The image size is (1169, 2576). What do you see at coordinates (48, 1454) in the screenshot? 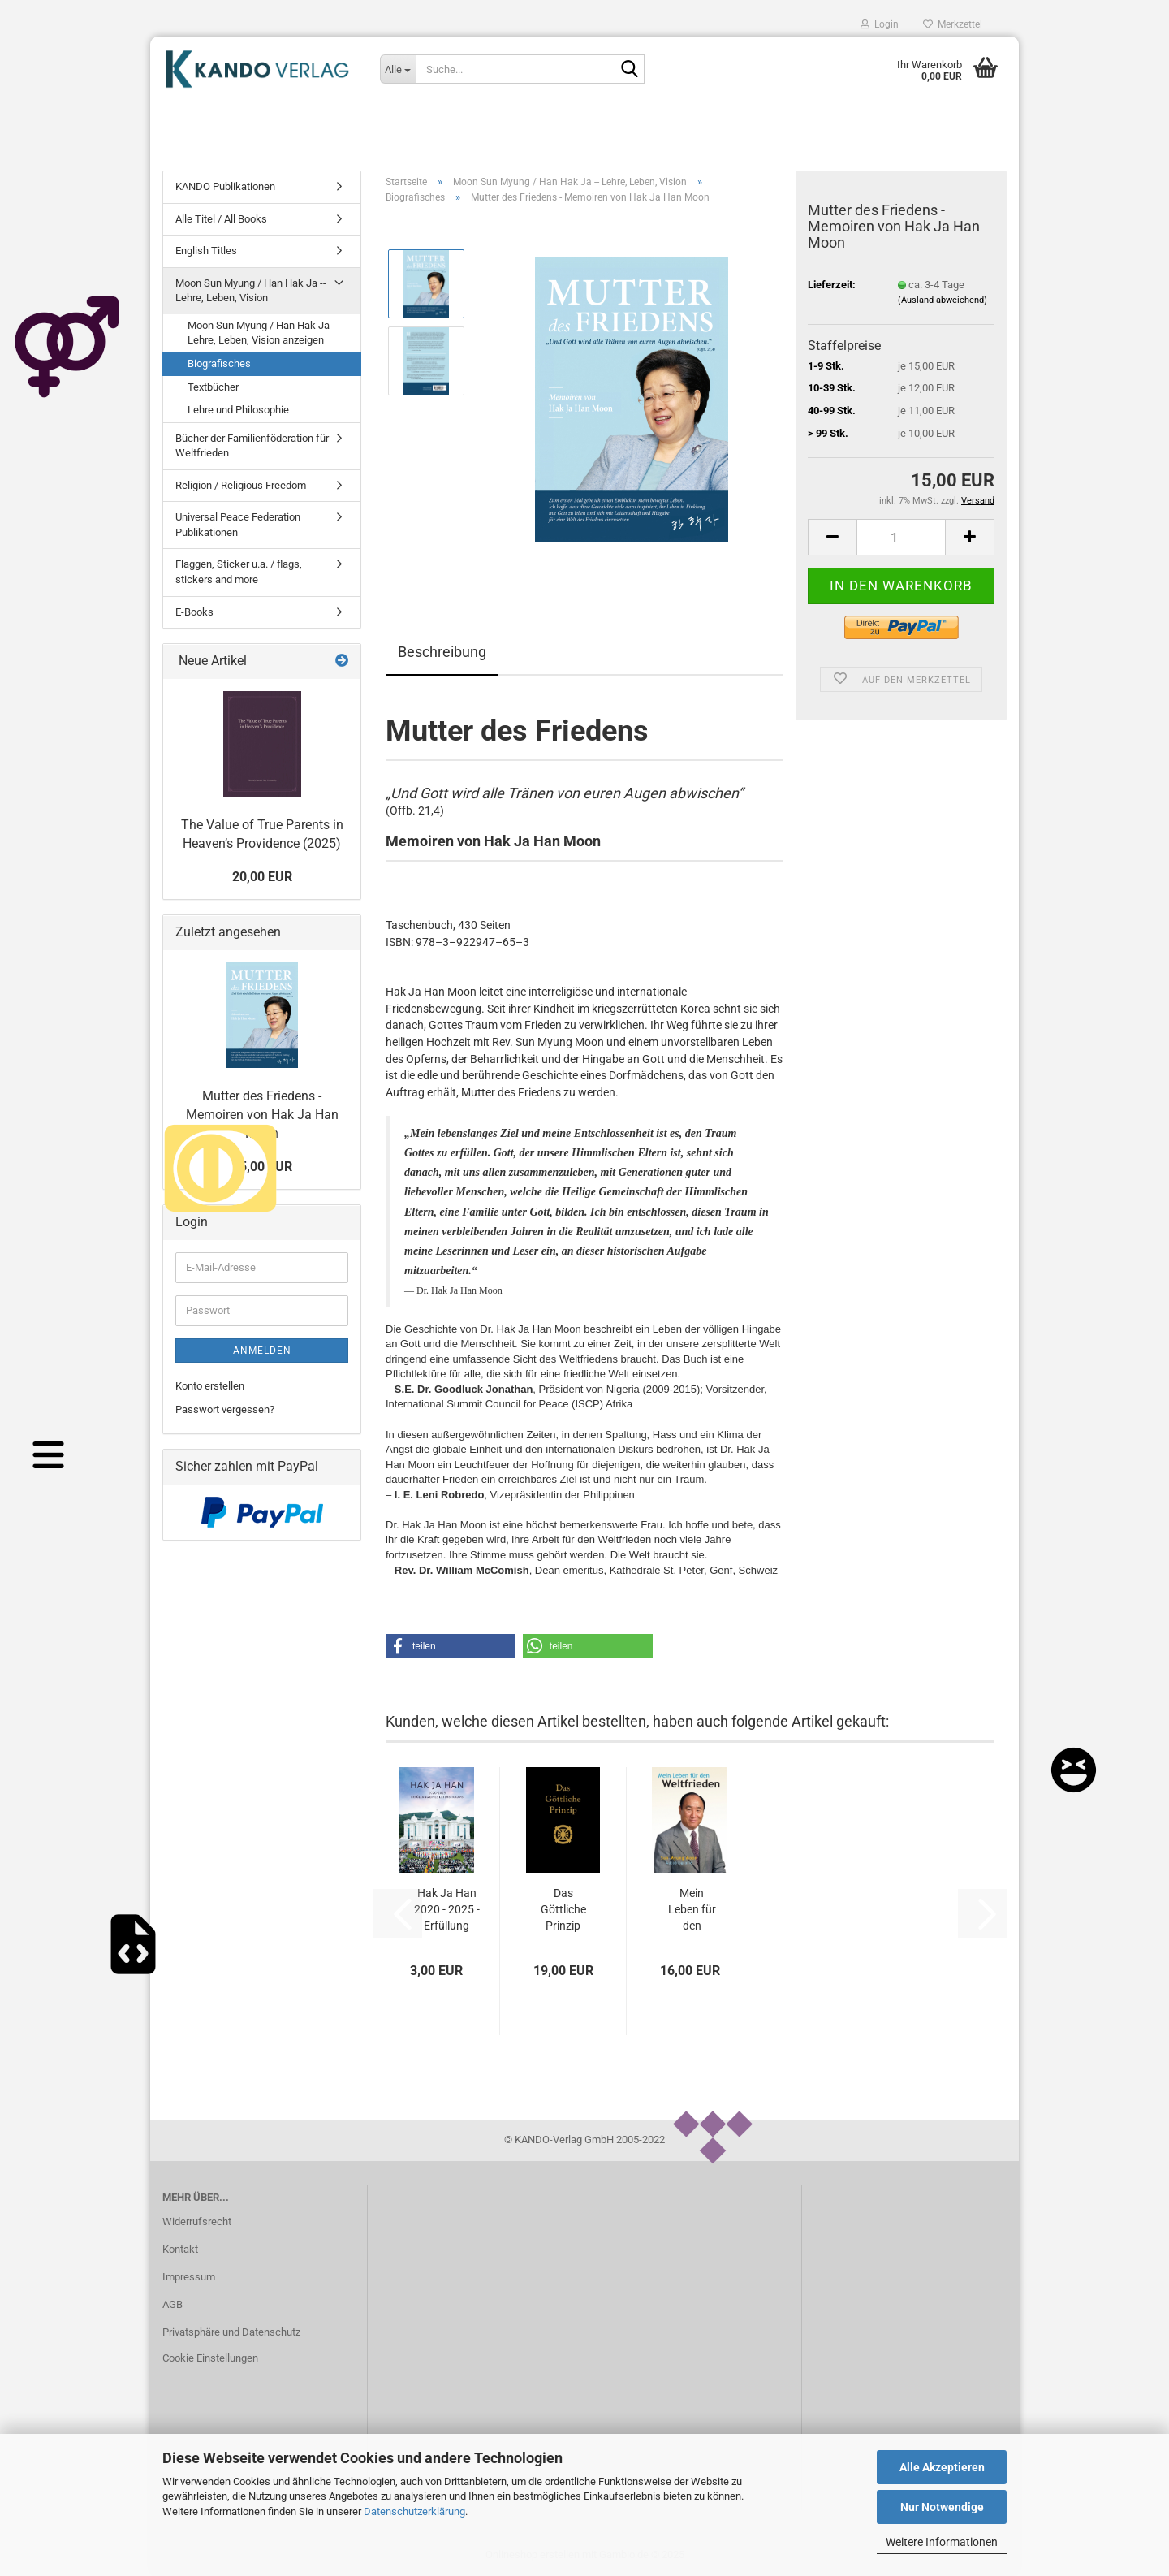
I see `open navigation menu` at bounding box center [48, 1454].